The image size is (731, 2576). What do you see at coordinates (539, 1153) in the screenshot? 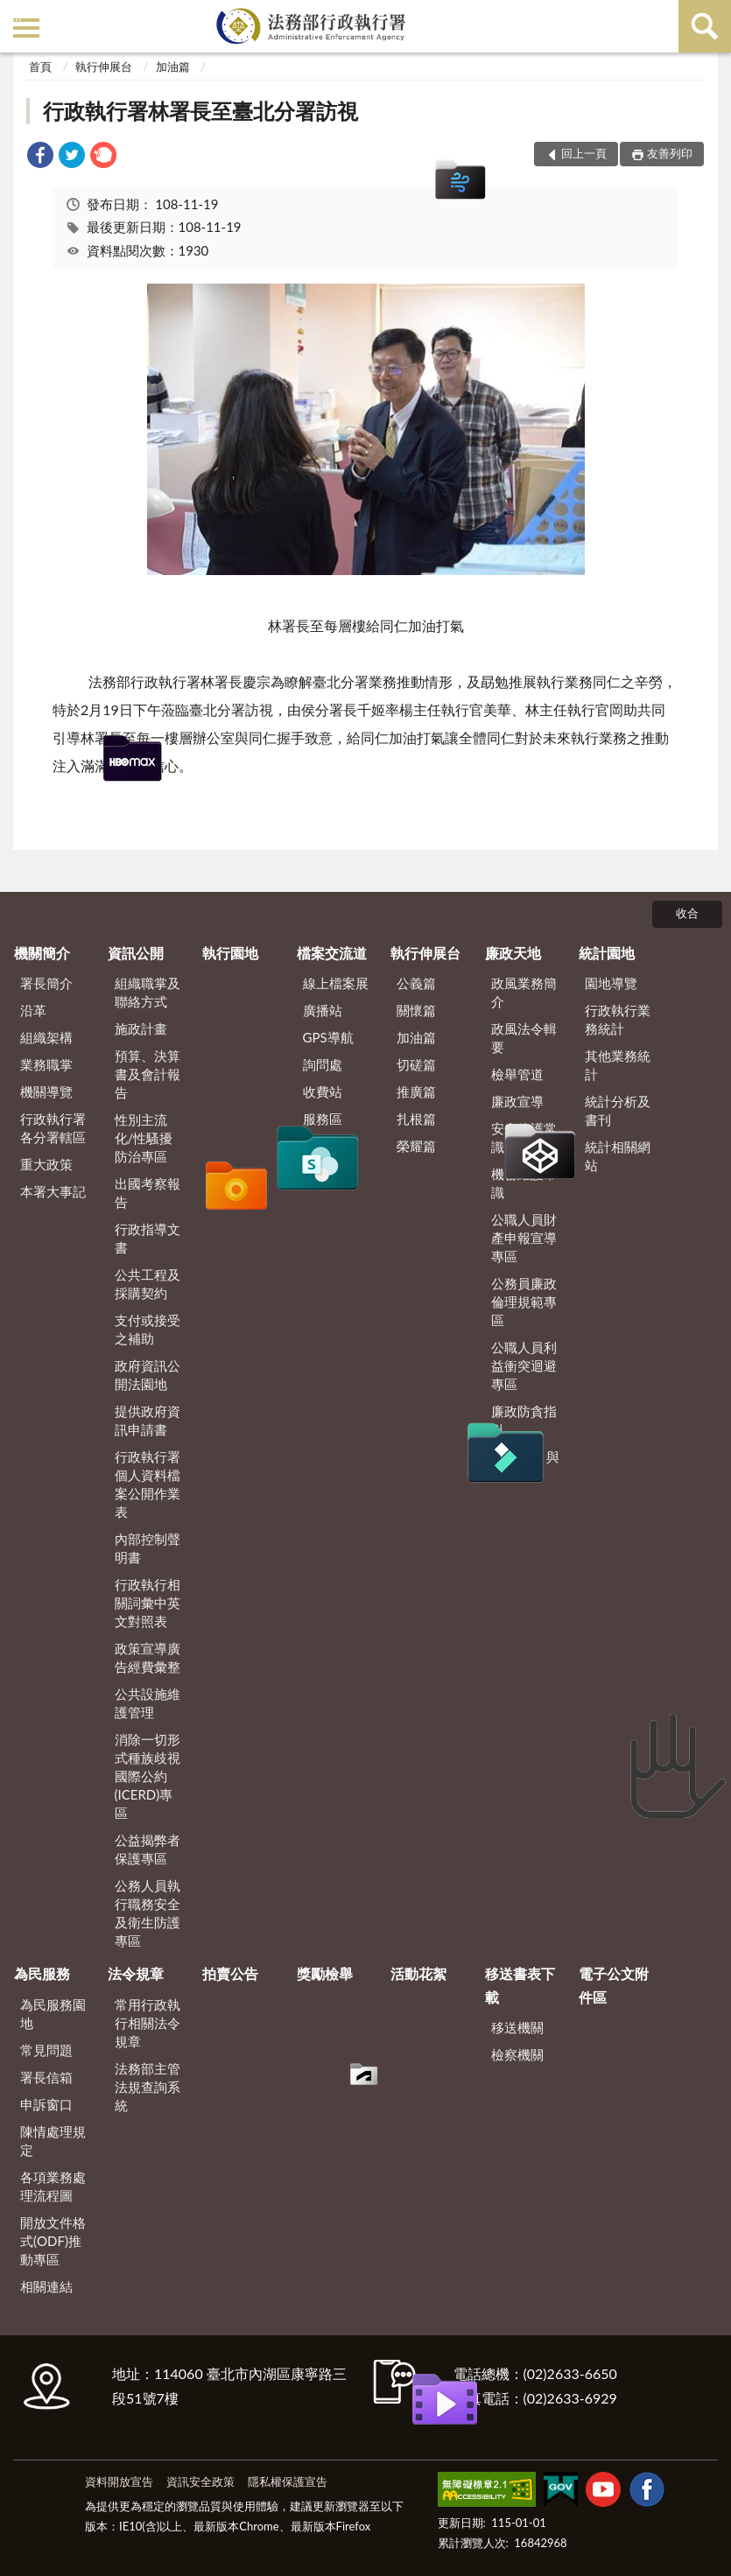
I see `open CodePen projects folder` at bounding box center [539, 1153].